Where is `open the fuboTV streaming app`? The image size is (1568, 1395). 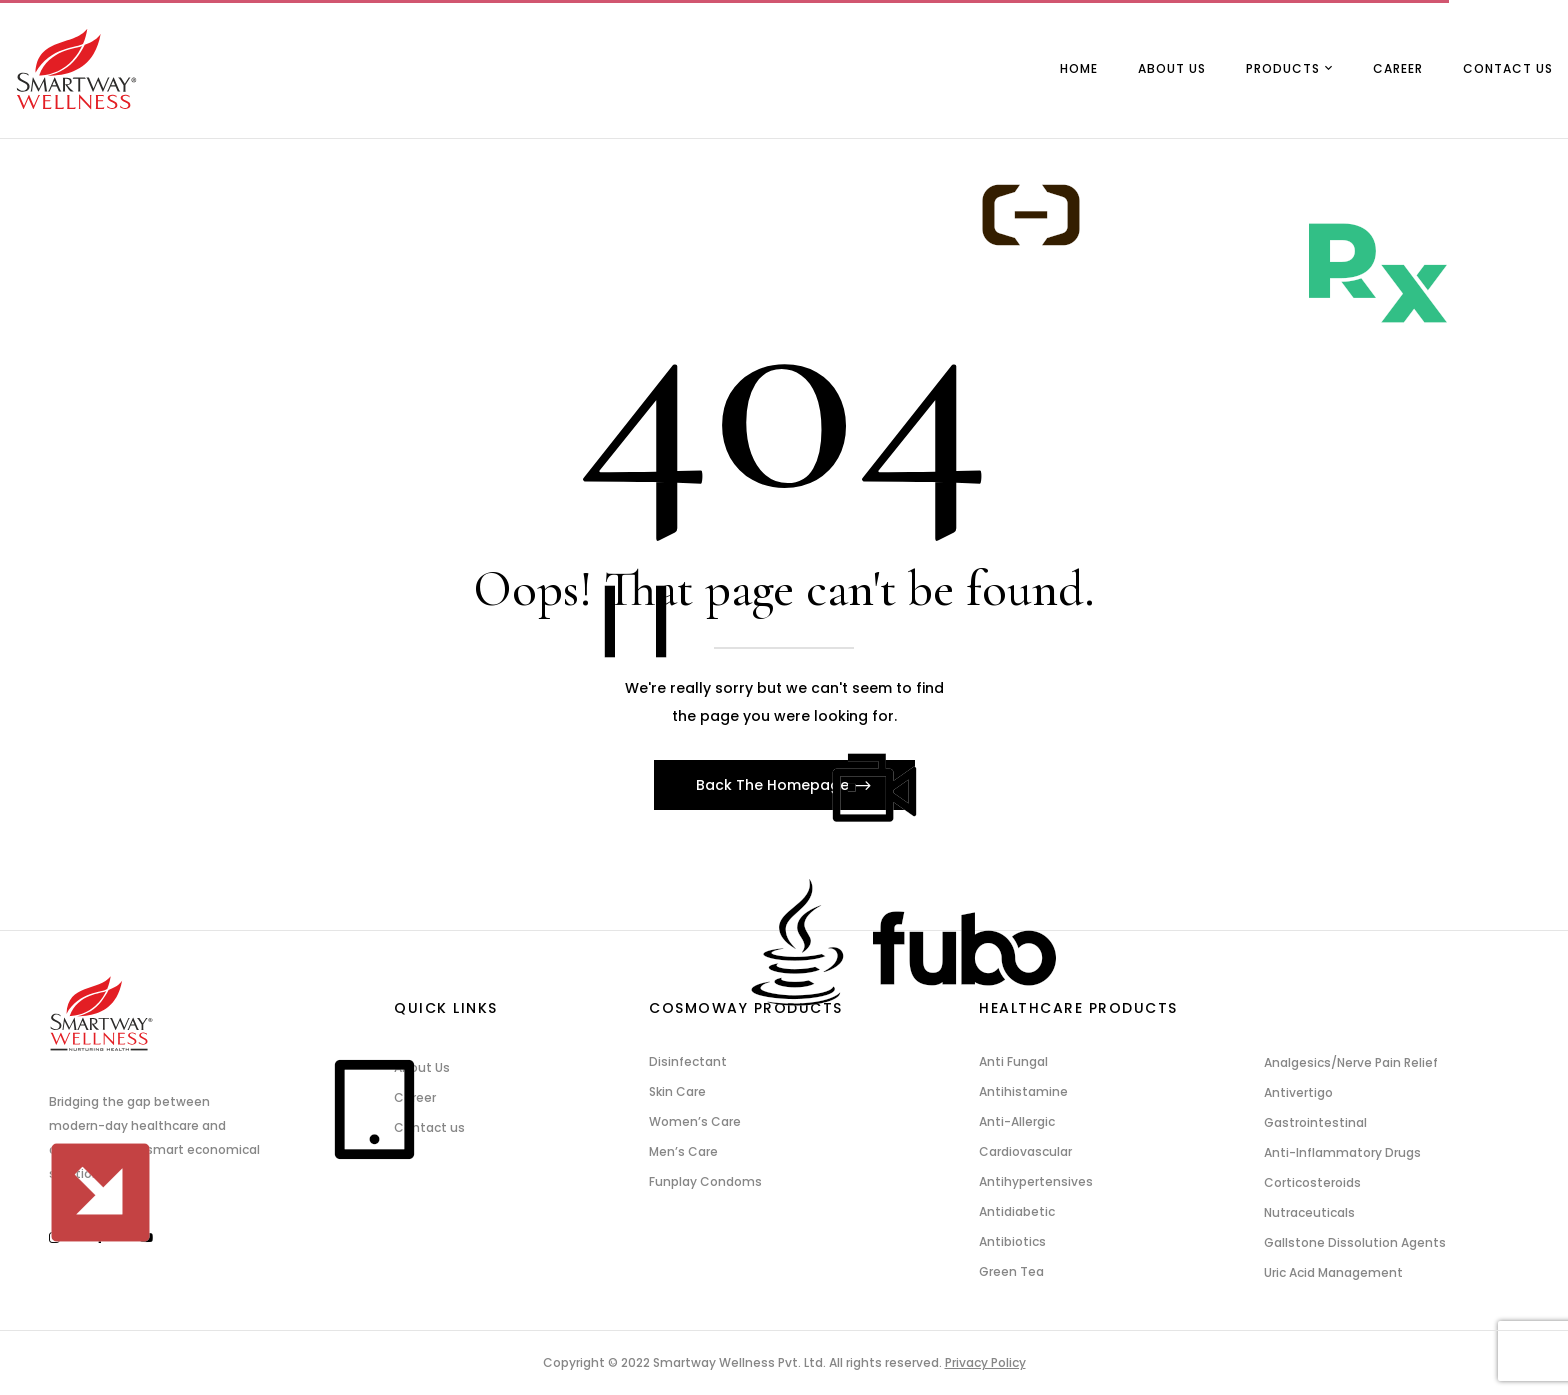
open the fuboTV streaming app is located at coordinates (964, 948).